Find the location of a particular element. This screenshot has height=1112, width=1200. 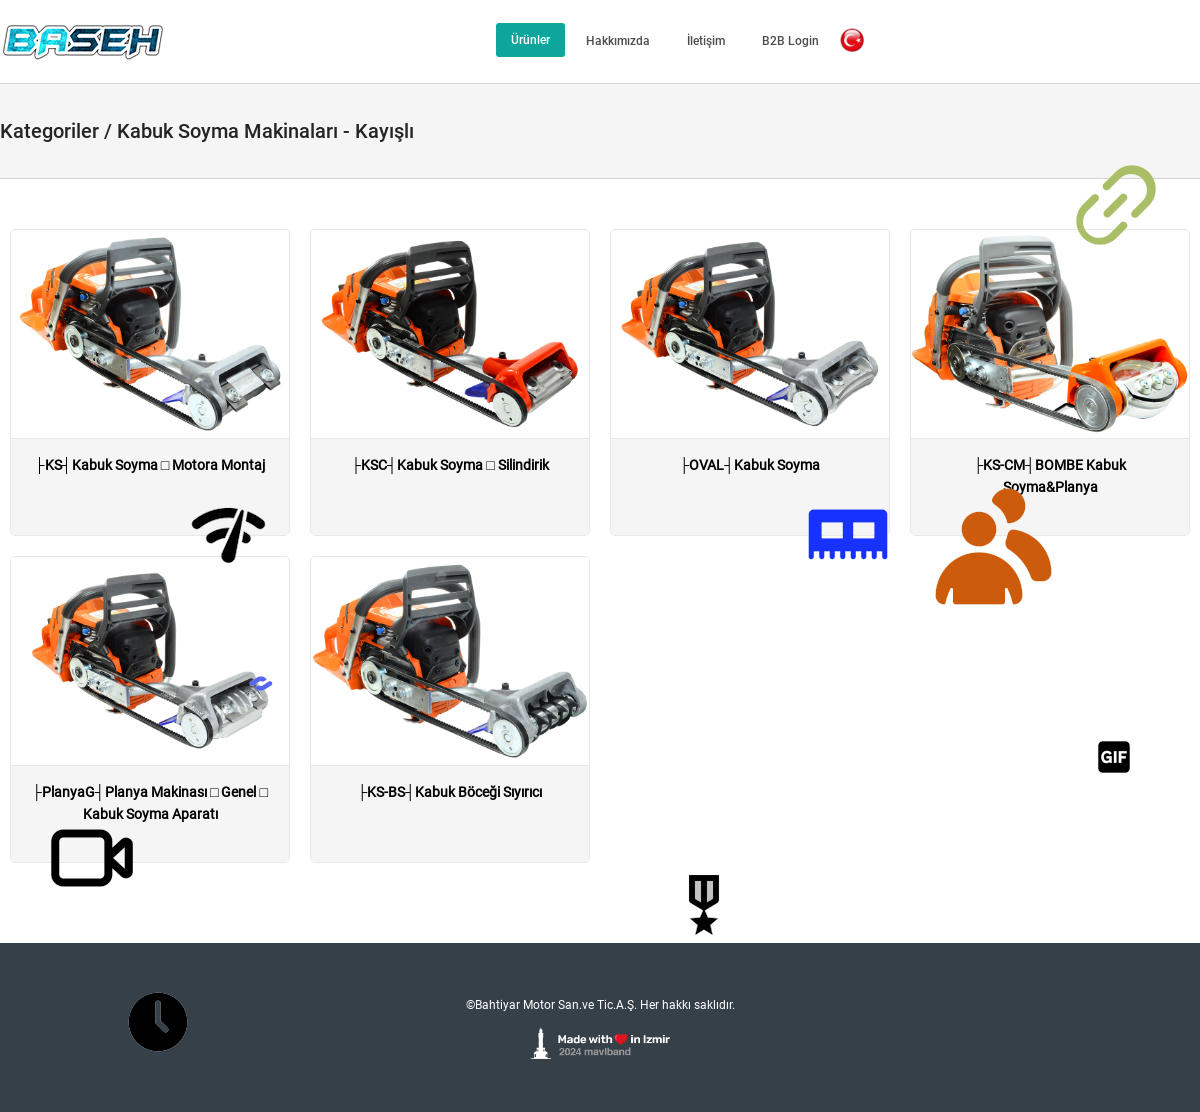

copy or share a link is located at coordinates (1115, 206).